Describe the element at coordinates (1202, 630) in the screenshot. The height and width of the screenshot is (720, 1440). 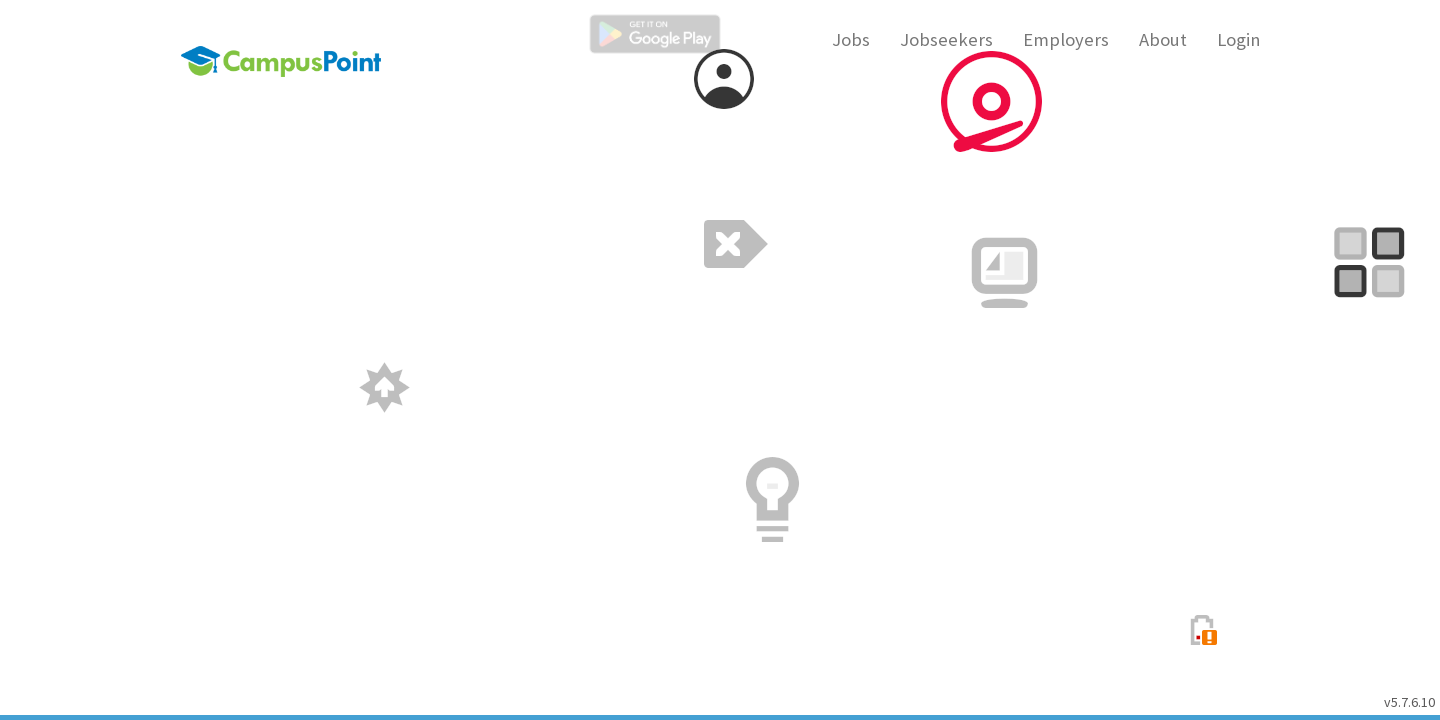
I see `indicates low battery warning` at that location.